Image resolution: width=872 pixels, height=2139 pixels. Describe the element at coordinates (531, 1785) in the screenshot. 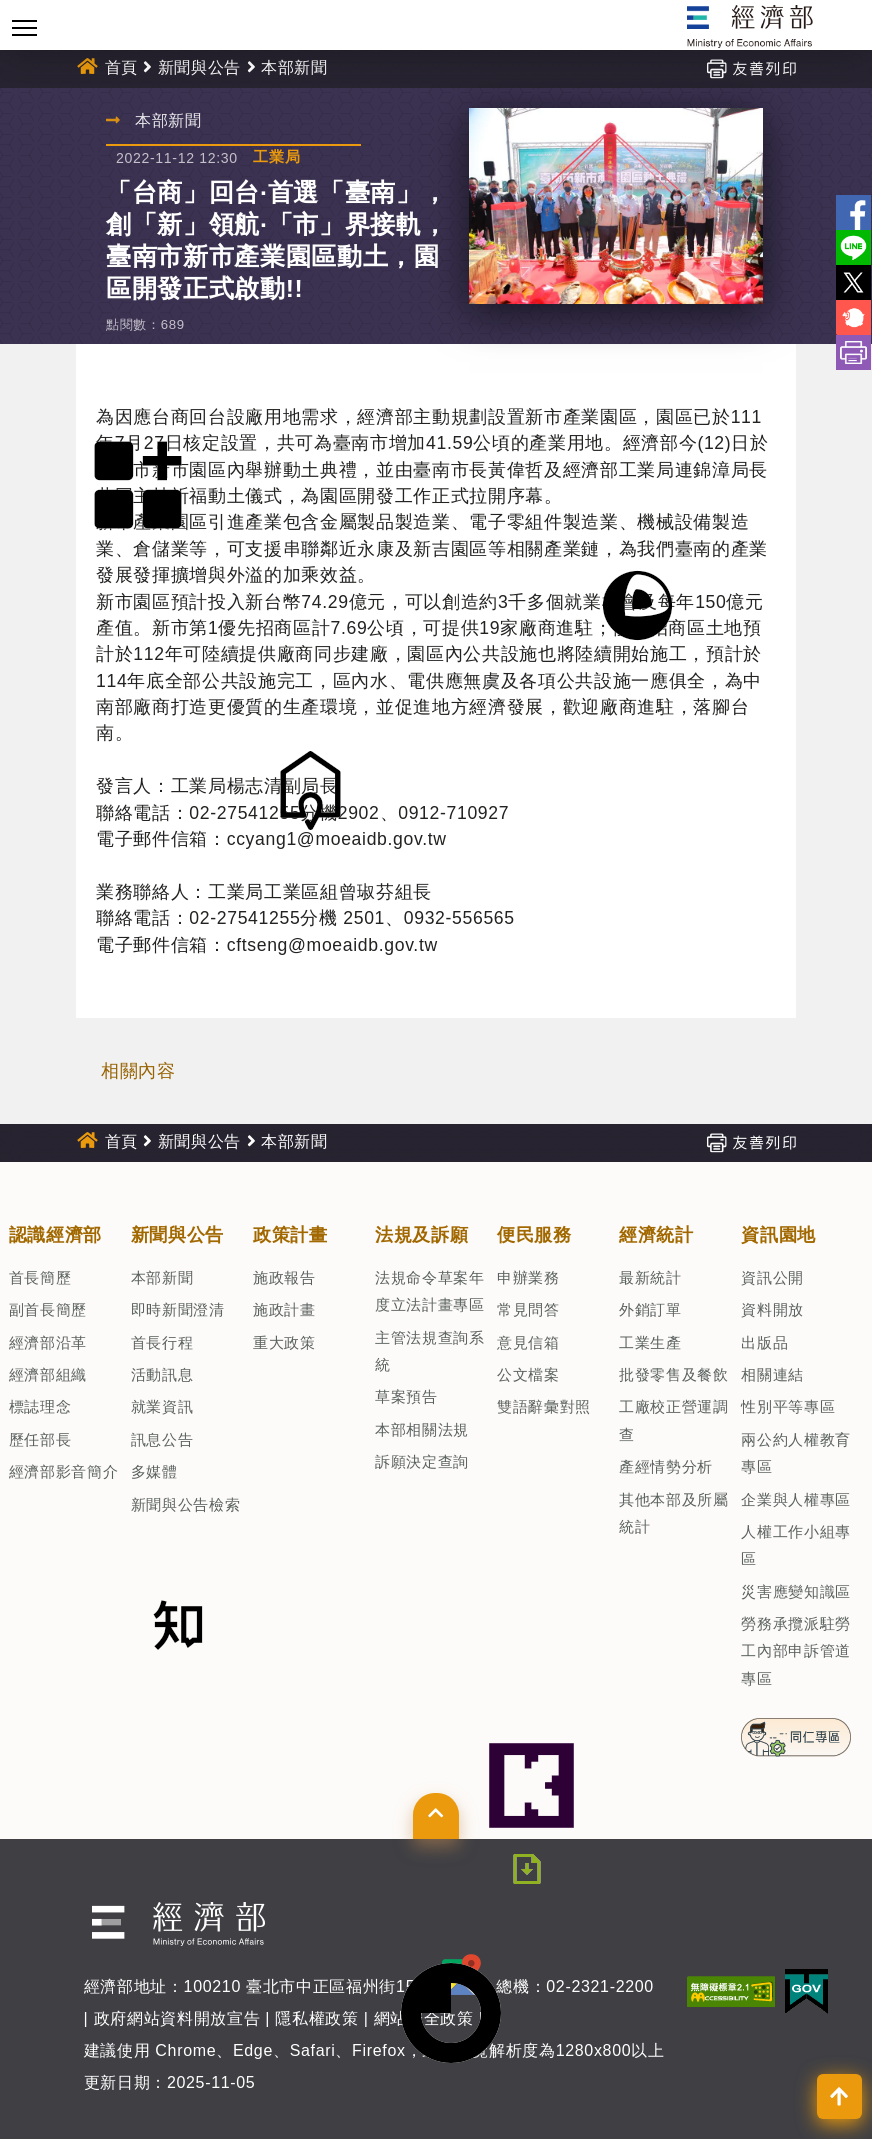

I see `open the Kick streaming platform` at that location.